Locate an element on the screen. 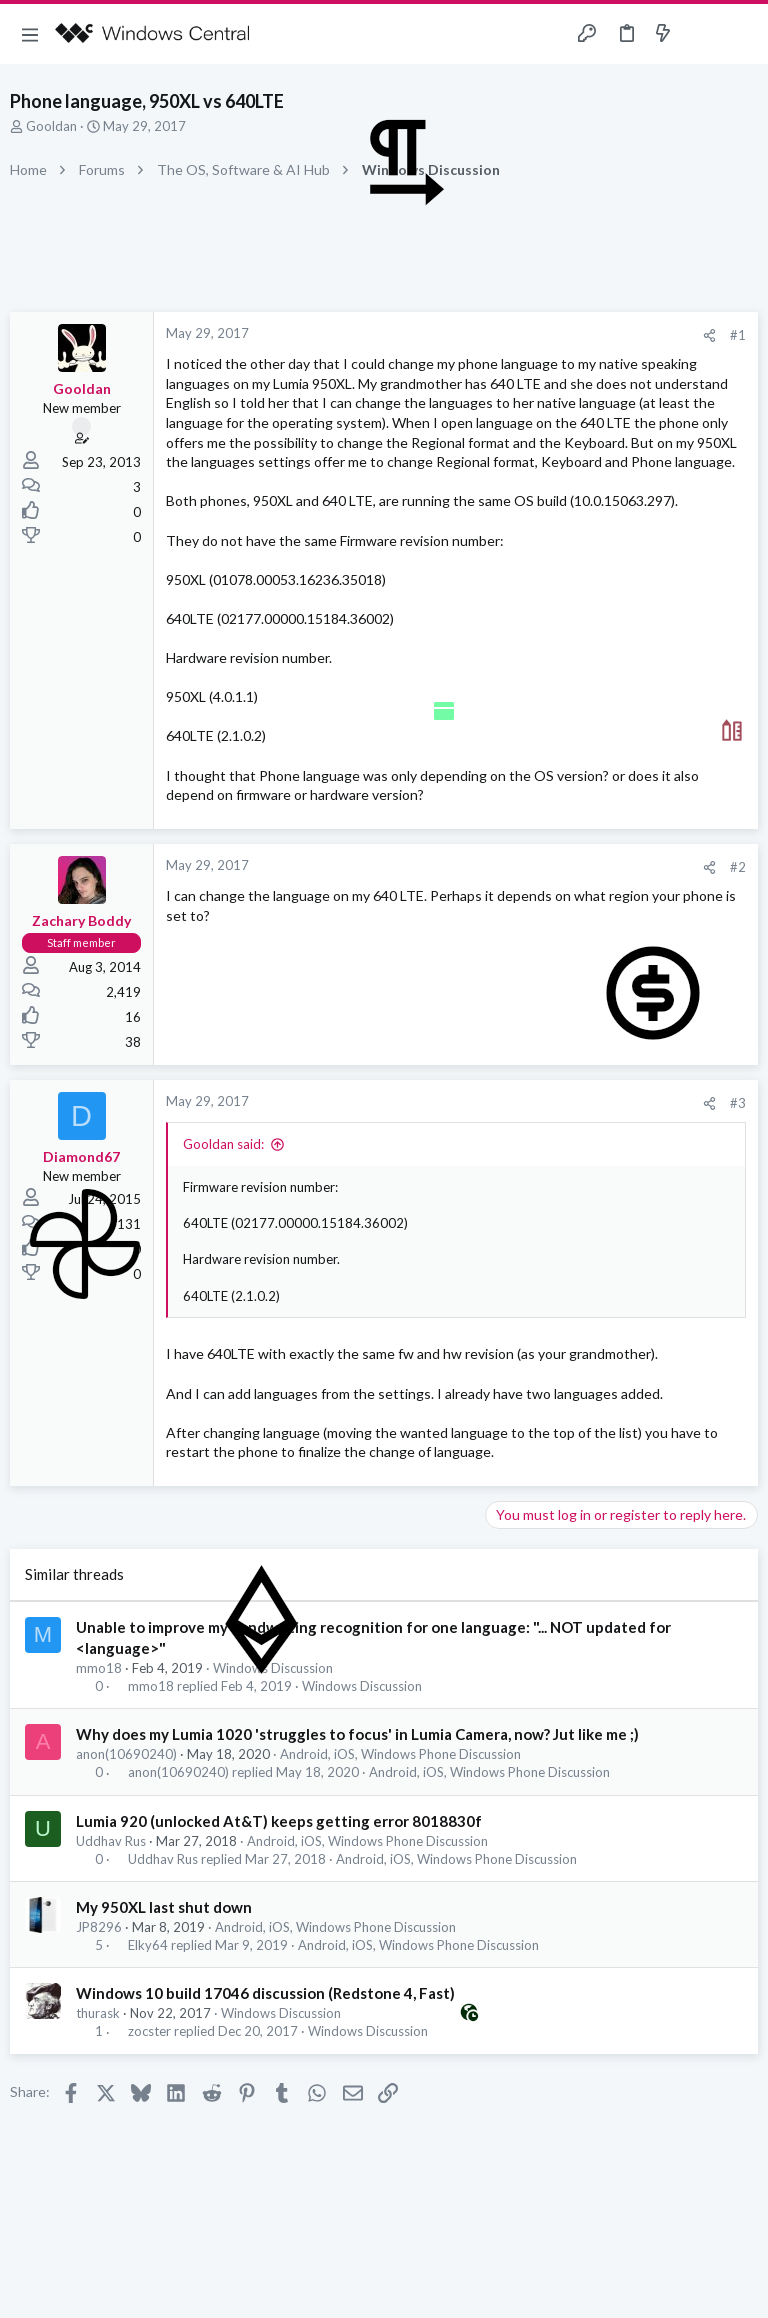  switch to top panel layout is located at coordinates (444, 711).